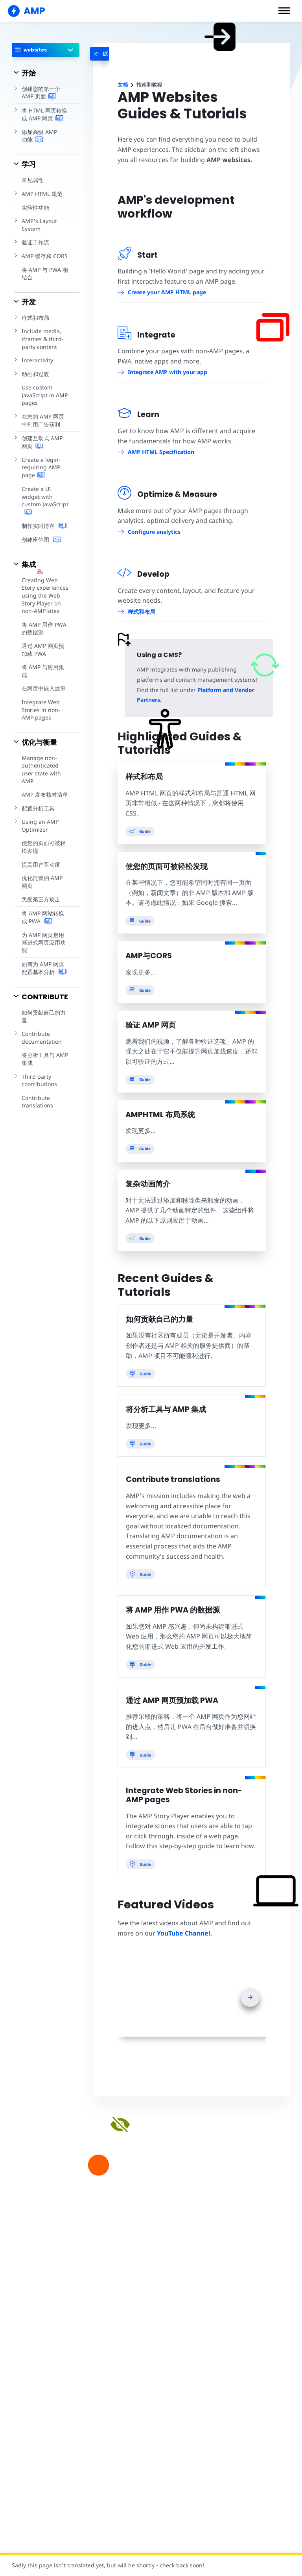 Image resolution: width=302 pixels, height=2576 pixels. Describe the element at coordinates (40, 572) in the screenshot. I see `indicates snow removal services active` at that location.